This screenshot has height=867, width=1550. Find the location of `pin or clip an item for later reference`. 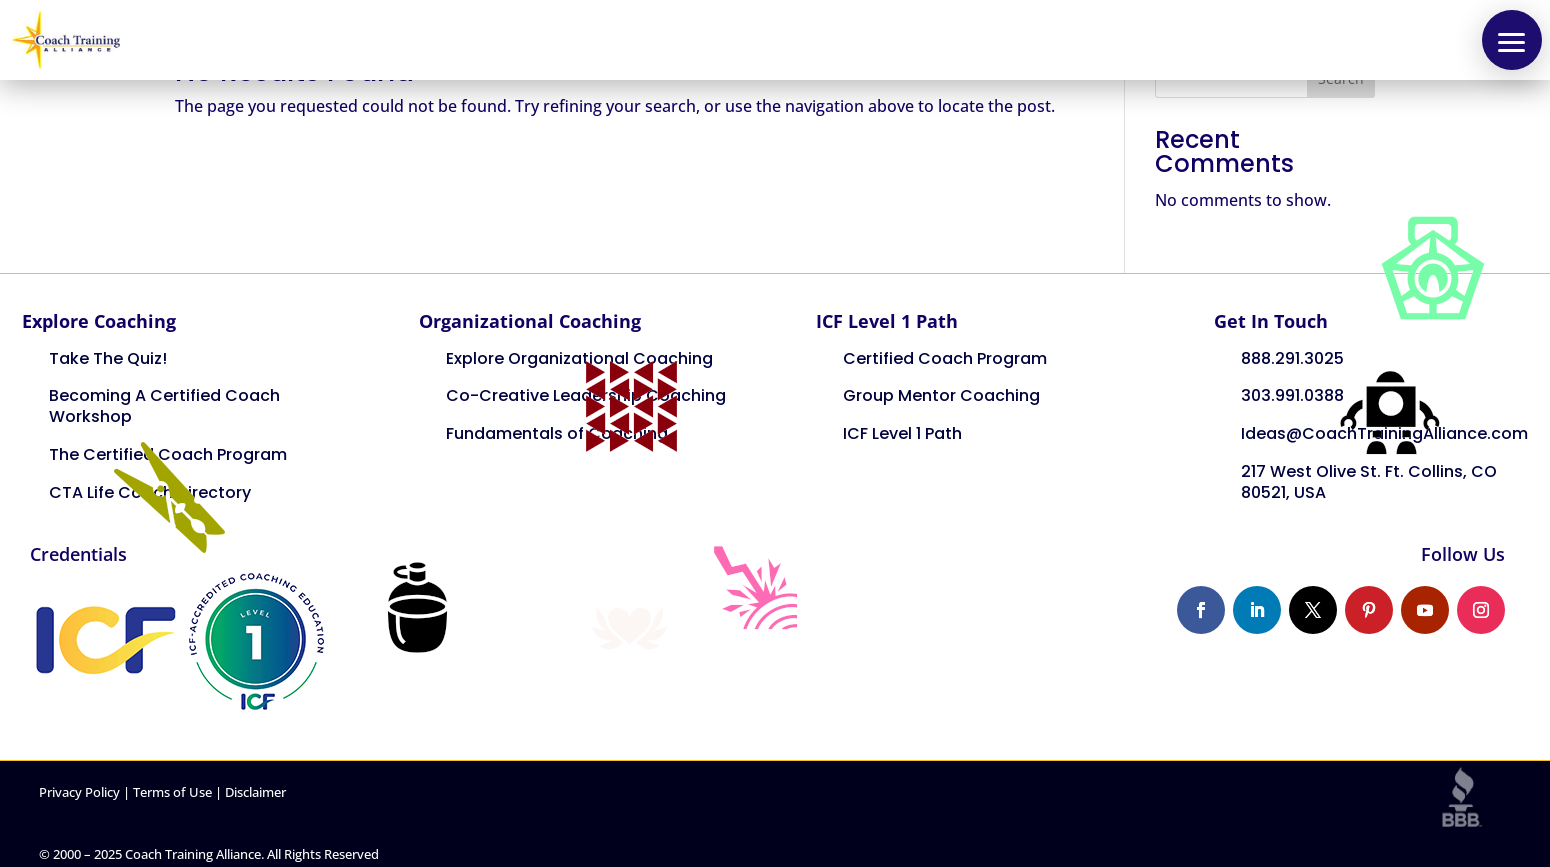

pin or clip an item for later reference is located at coordinates (169, 497).